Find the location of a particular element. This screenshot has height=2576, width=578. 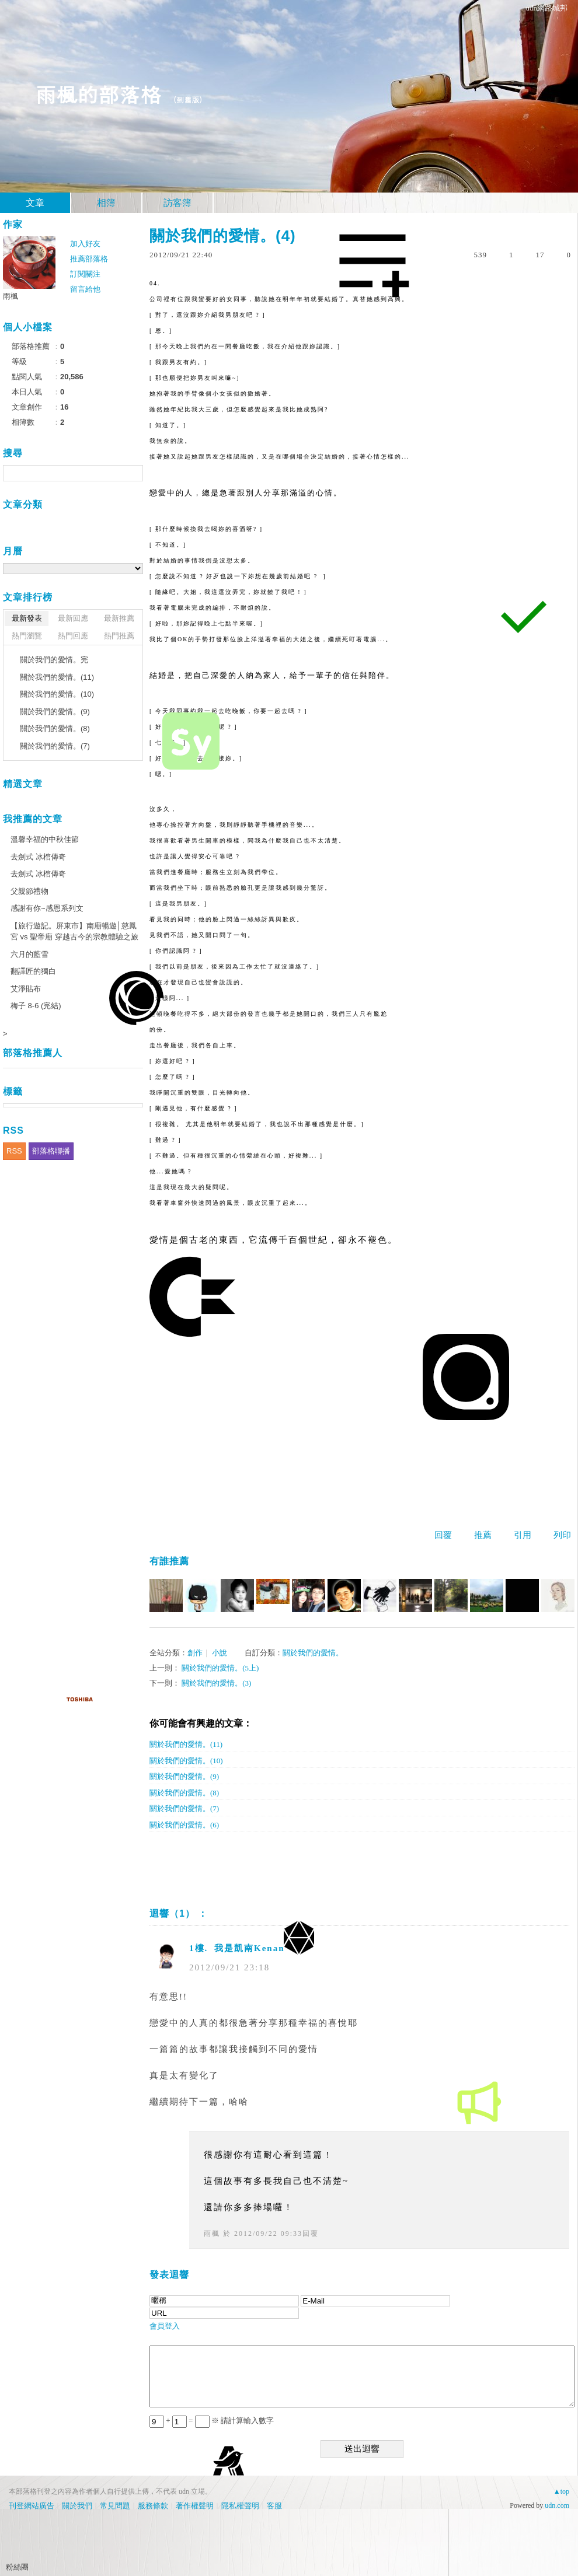

commodore brand logo is located at coordinates (192, 1296).